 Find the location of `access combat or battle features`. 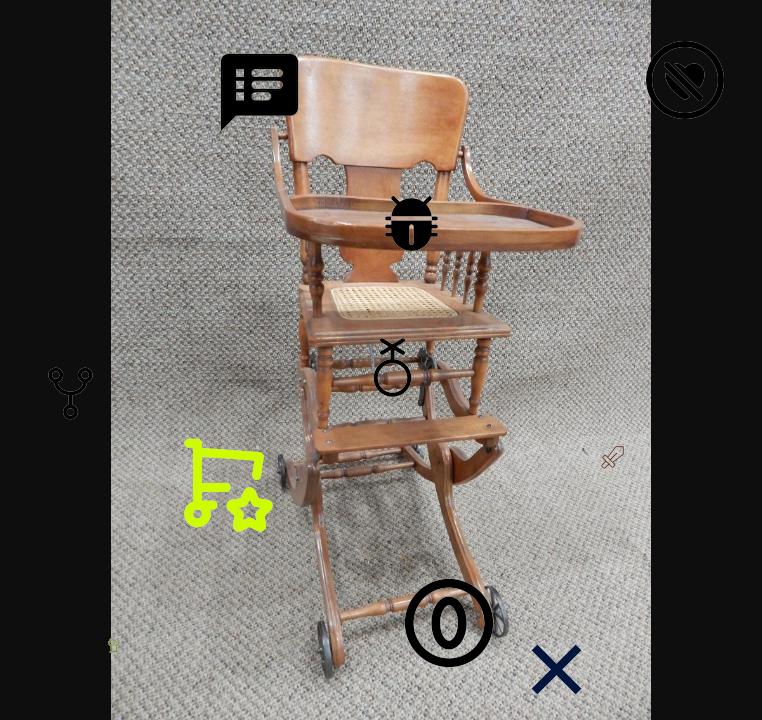

access combat or battle features is located at coordinates (613, 457).